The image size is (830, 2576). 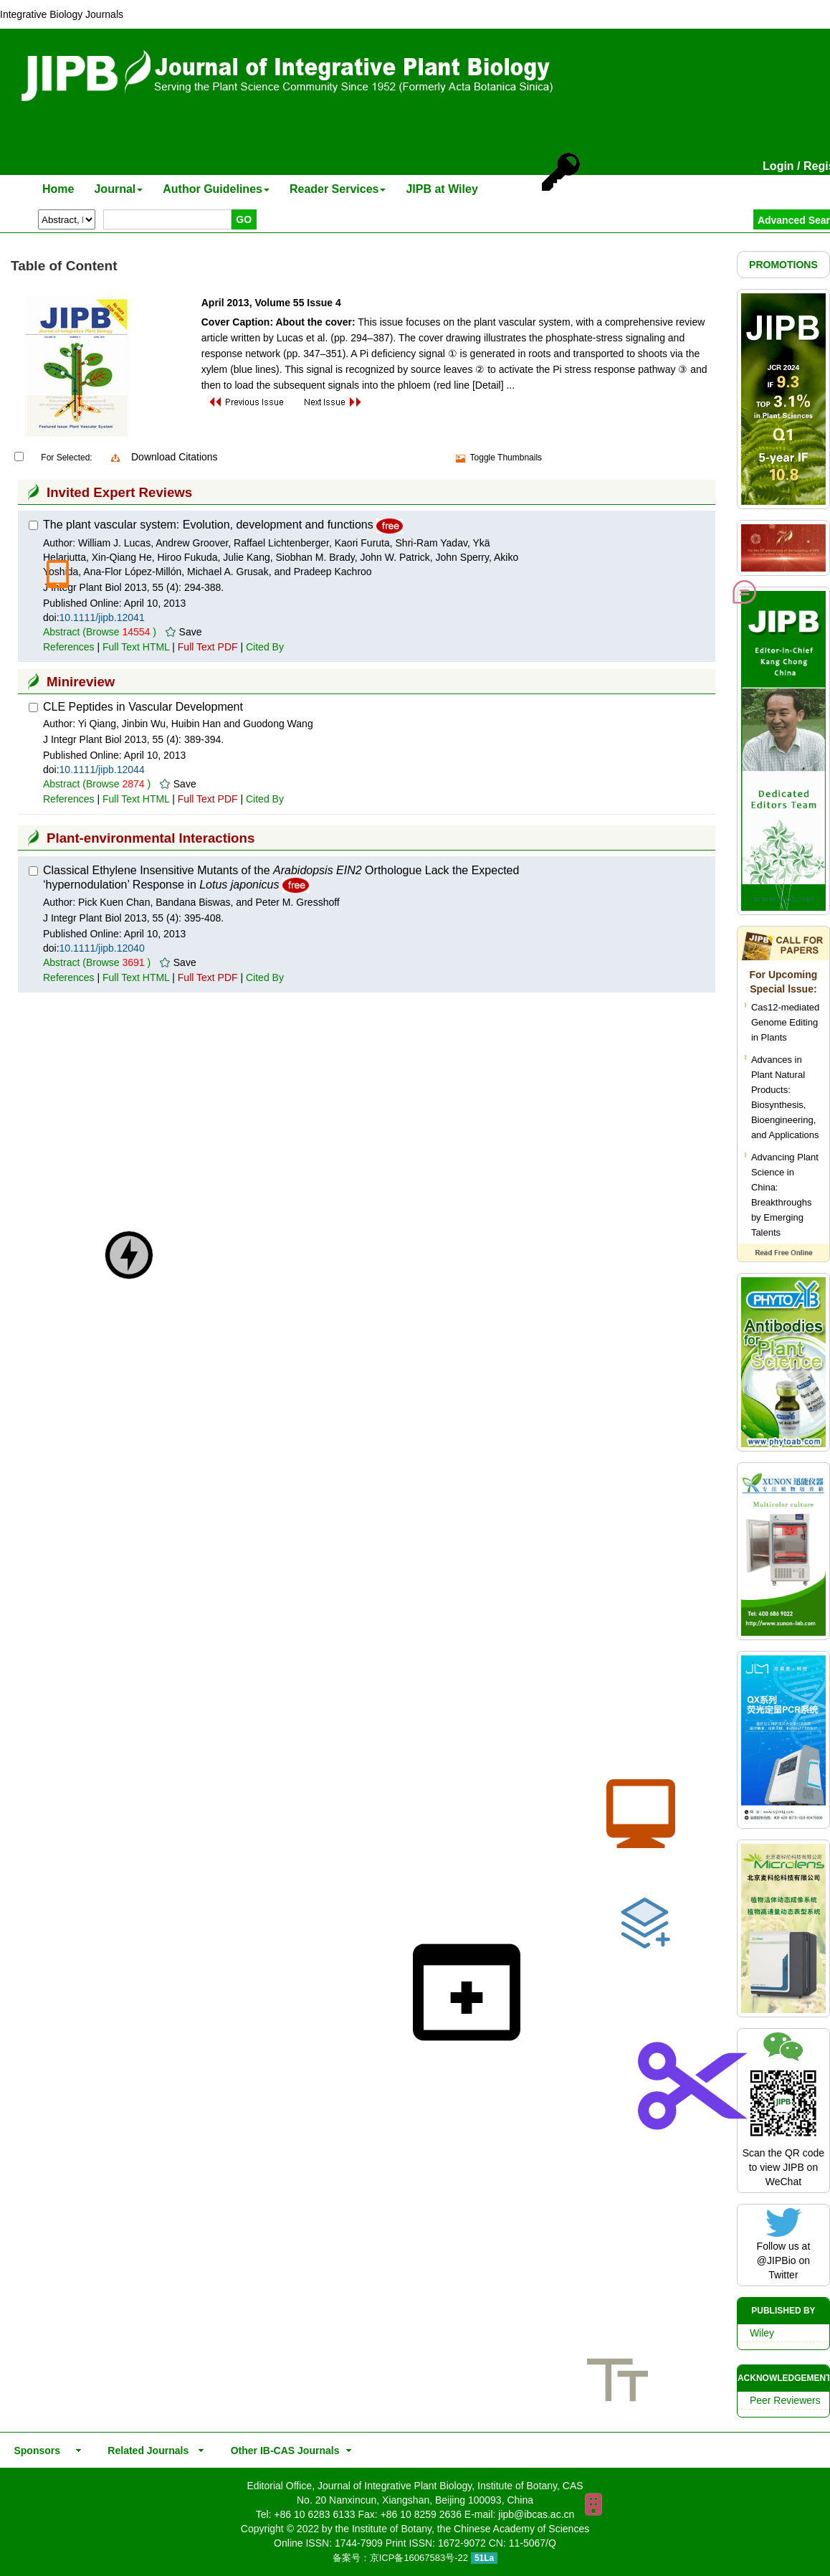 What do you see at coordinates (593, 2504) in the screenshot?
I see `view company or organization profile` at bounding box center [593, 2504].